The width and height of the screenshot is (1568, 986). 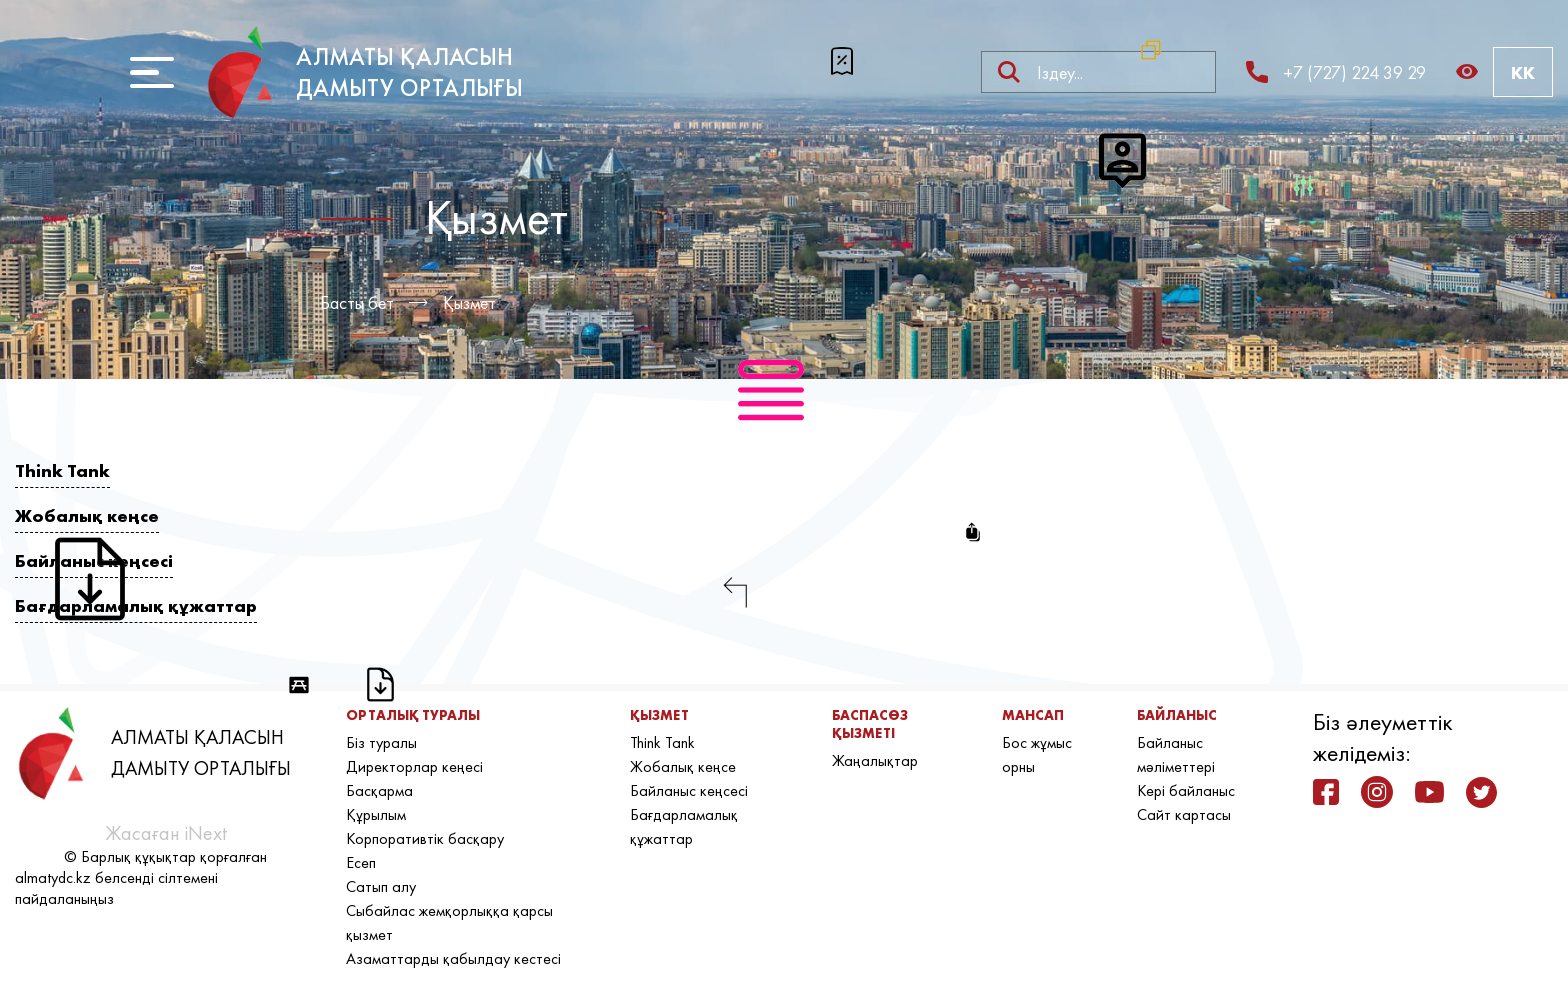 What do you see at coordinates (842, 61) in the screenshot?
I see `view discount or coupon codes` at bounding box center [842, 61].